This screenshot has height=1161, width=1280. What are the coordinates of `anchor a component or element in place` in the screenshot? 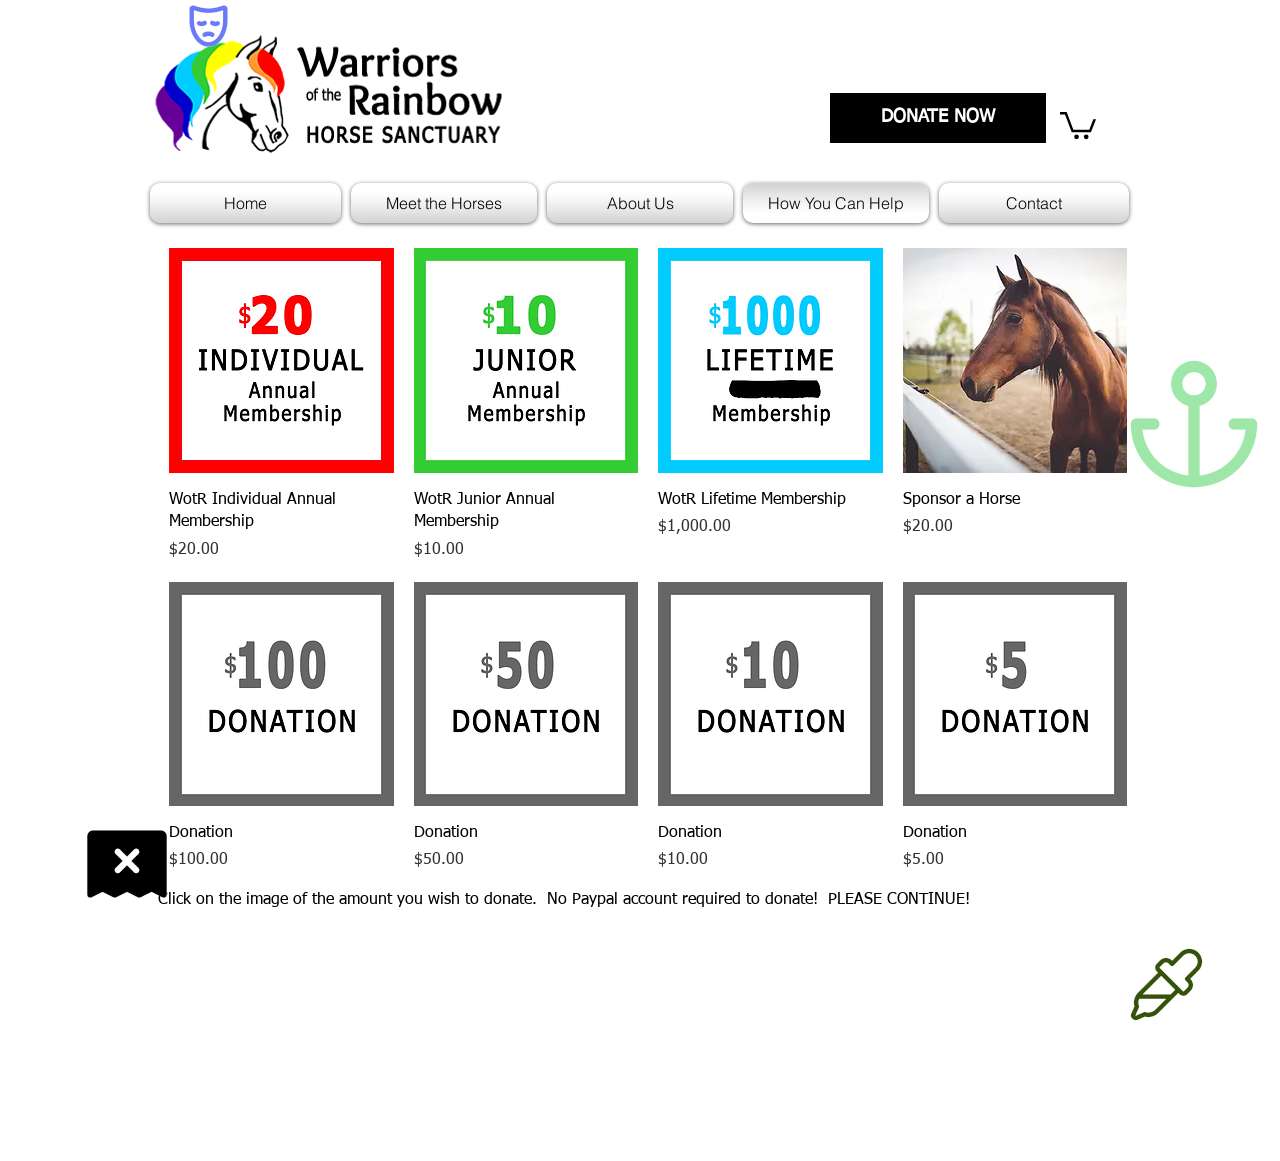 It's located at (1194, 424).